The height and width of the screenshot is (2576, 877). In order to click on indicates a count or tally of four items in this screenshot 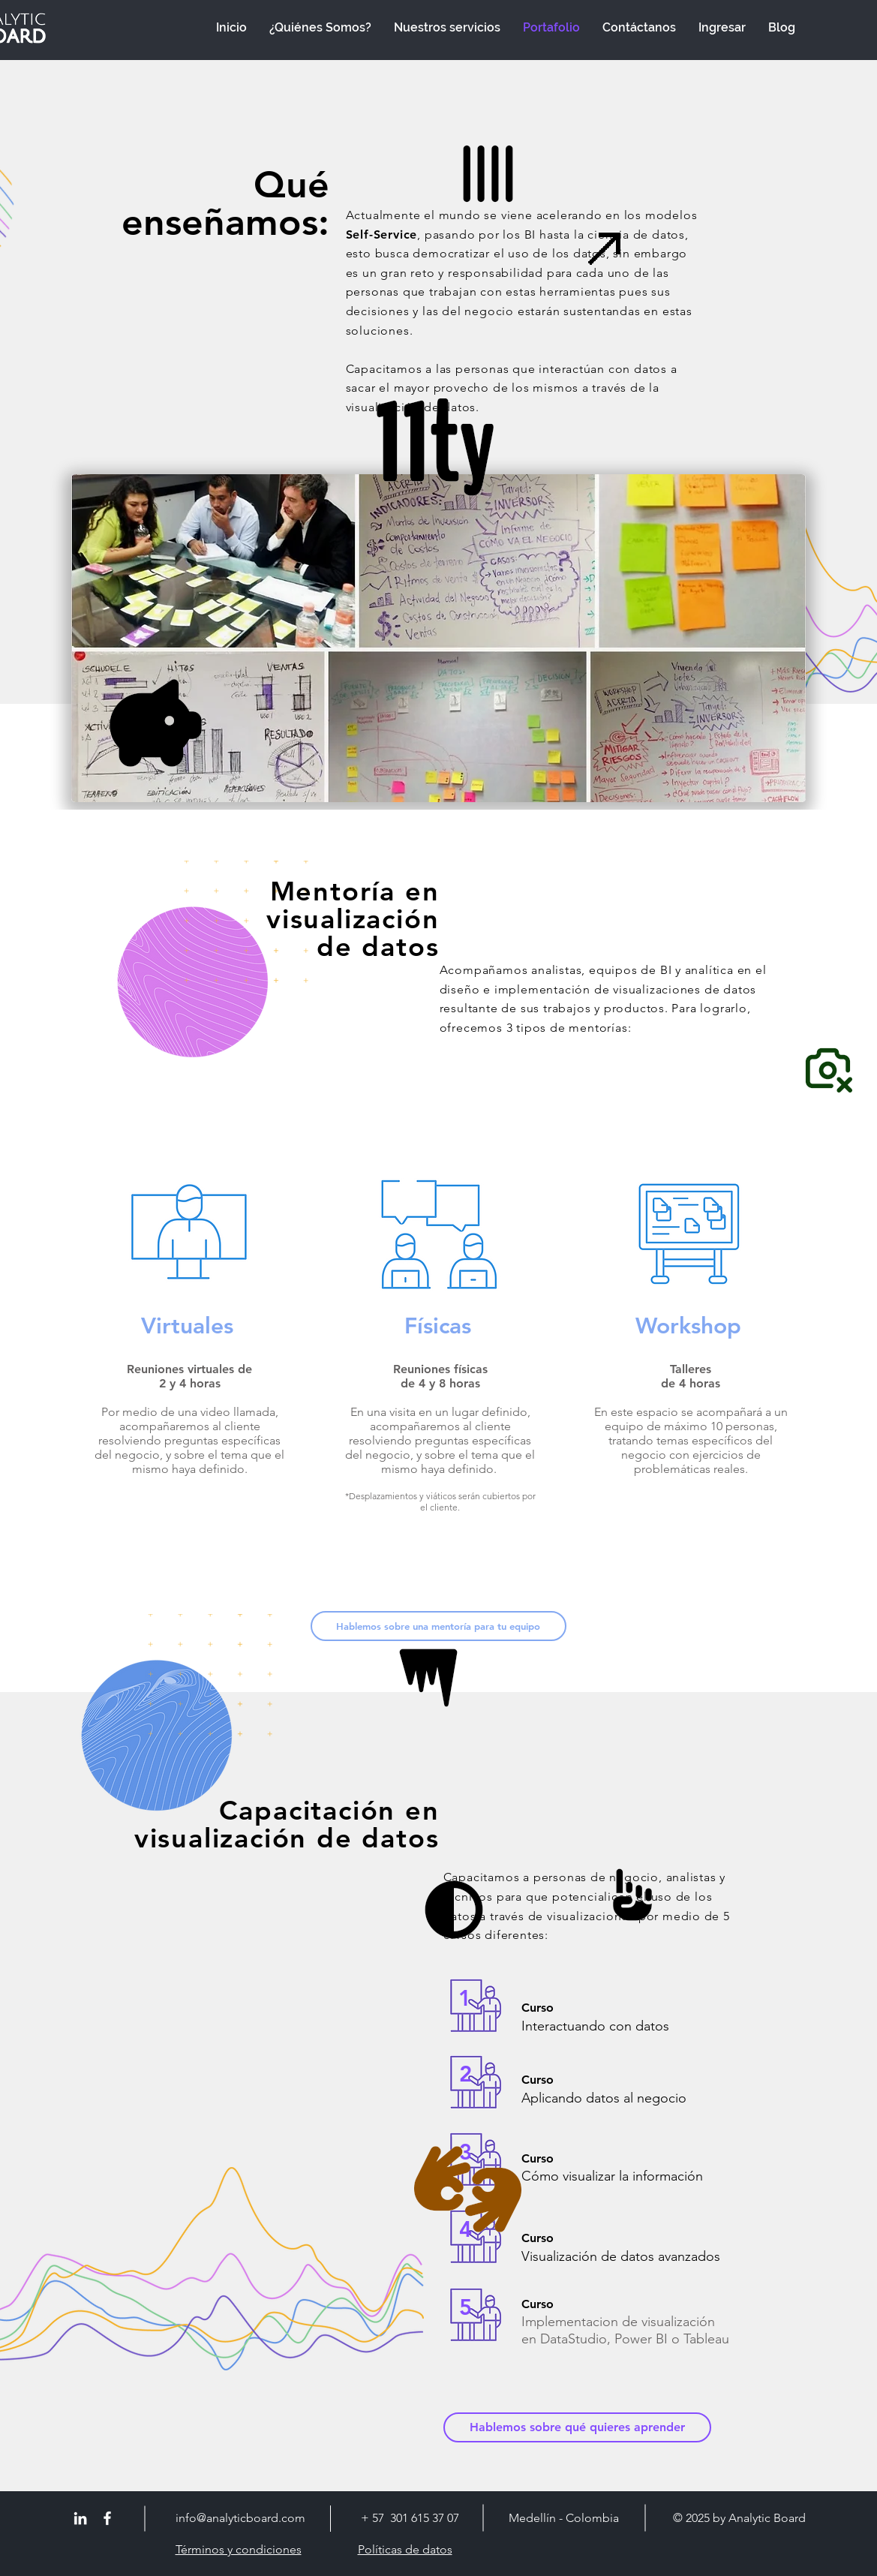, I will do `click(488, 173)`.